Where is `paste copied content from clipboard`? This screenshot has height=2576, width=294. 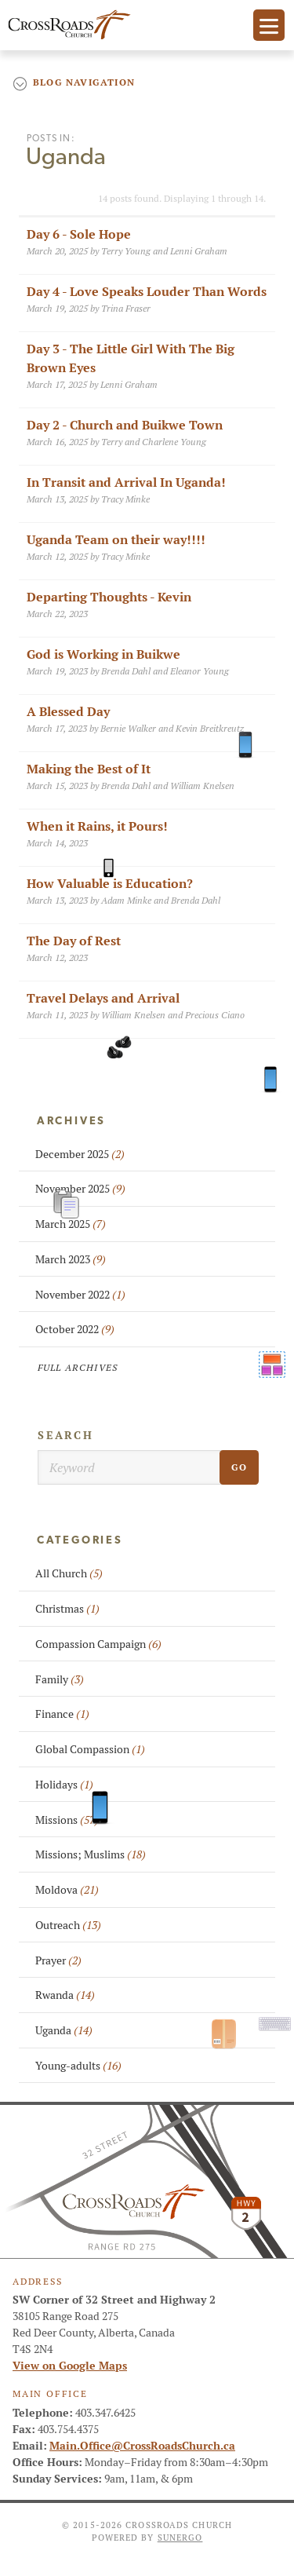 paste copied content from clipboard is located at coordinates (66, 1204).